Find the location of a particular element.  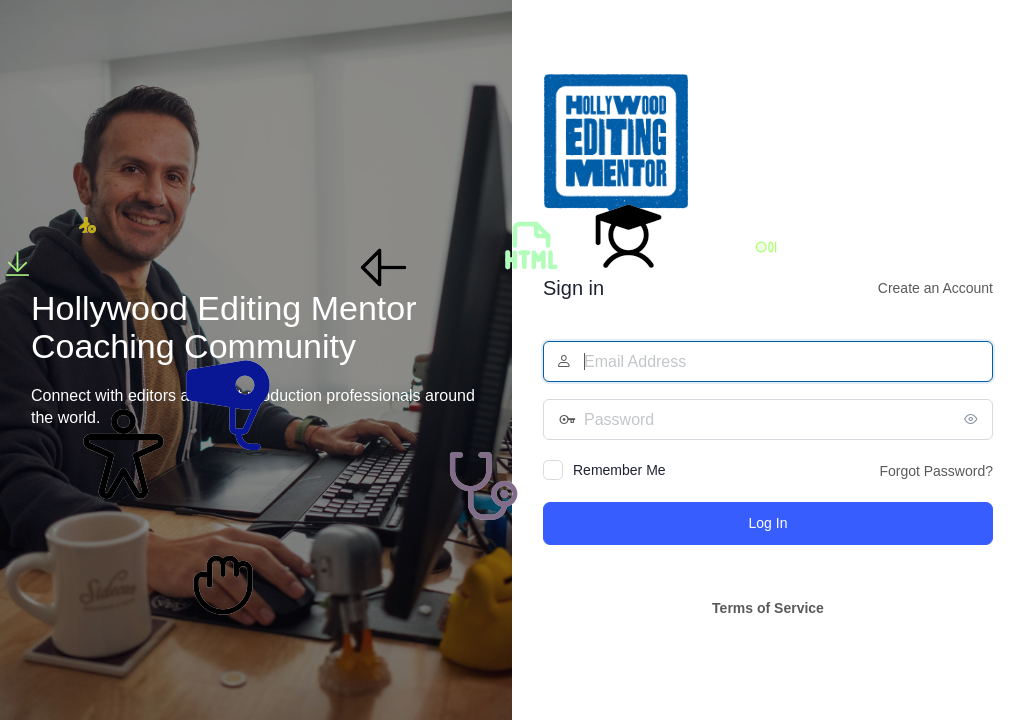

go back to previous screen is located at coordinates (383, 267).